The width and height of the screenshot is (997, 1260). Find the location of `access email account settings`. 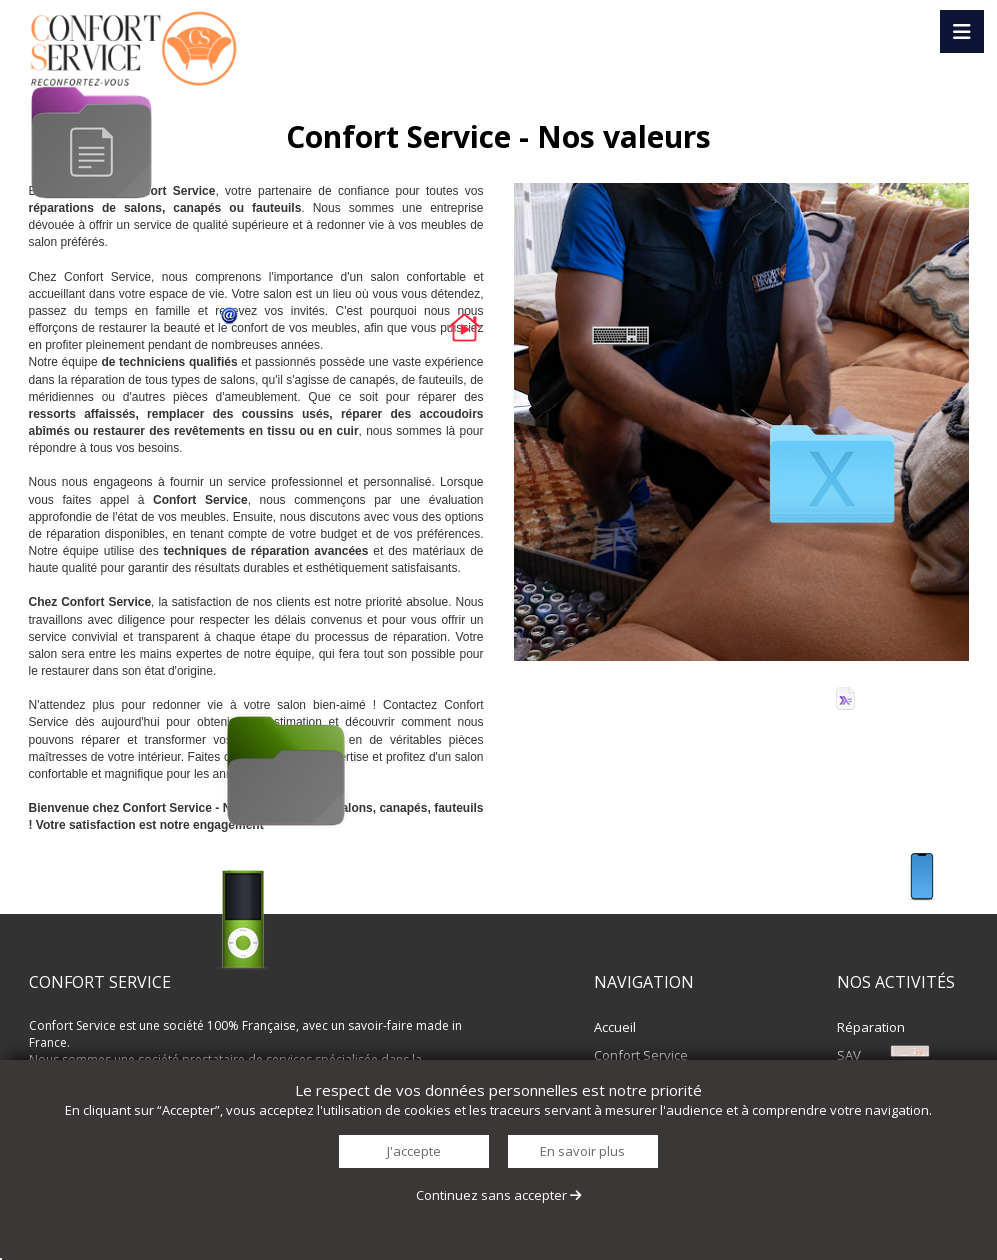

access email account settings is located at coordinates (229, 315).